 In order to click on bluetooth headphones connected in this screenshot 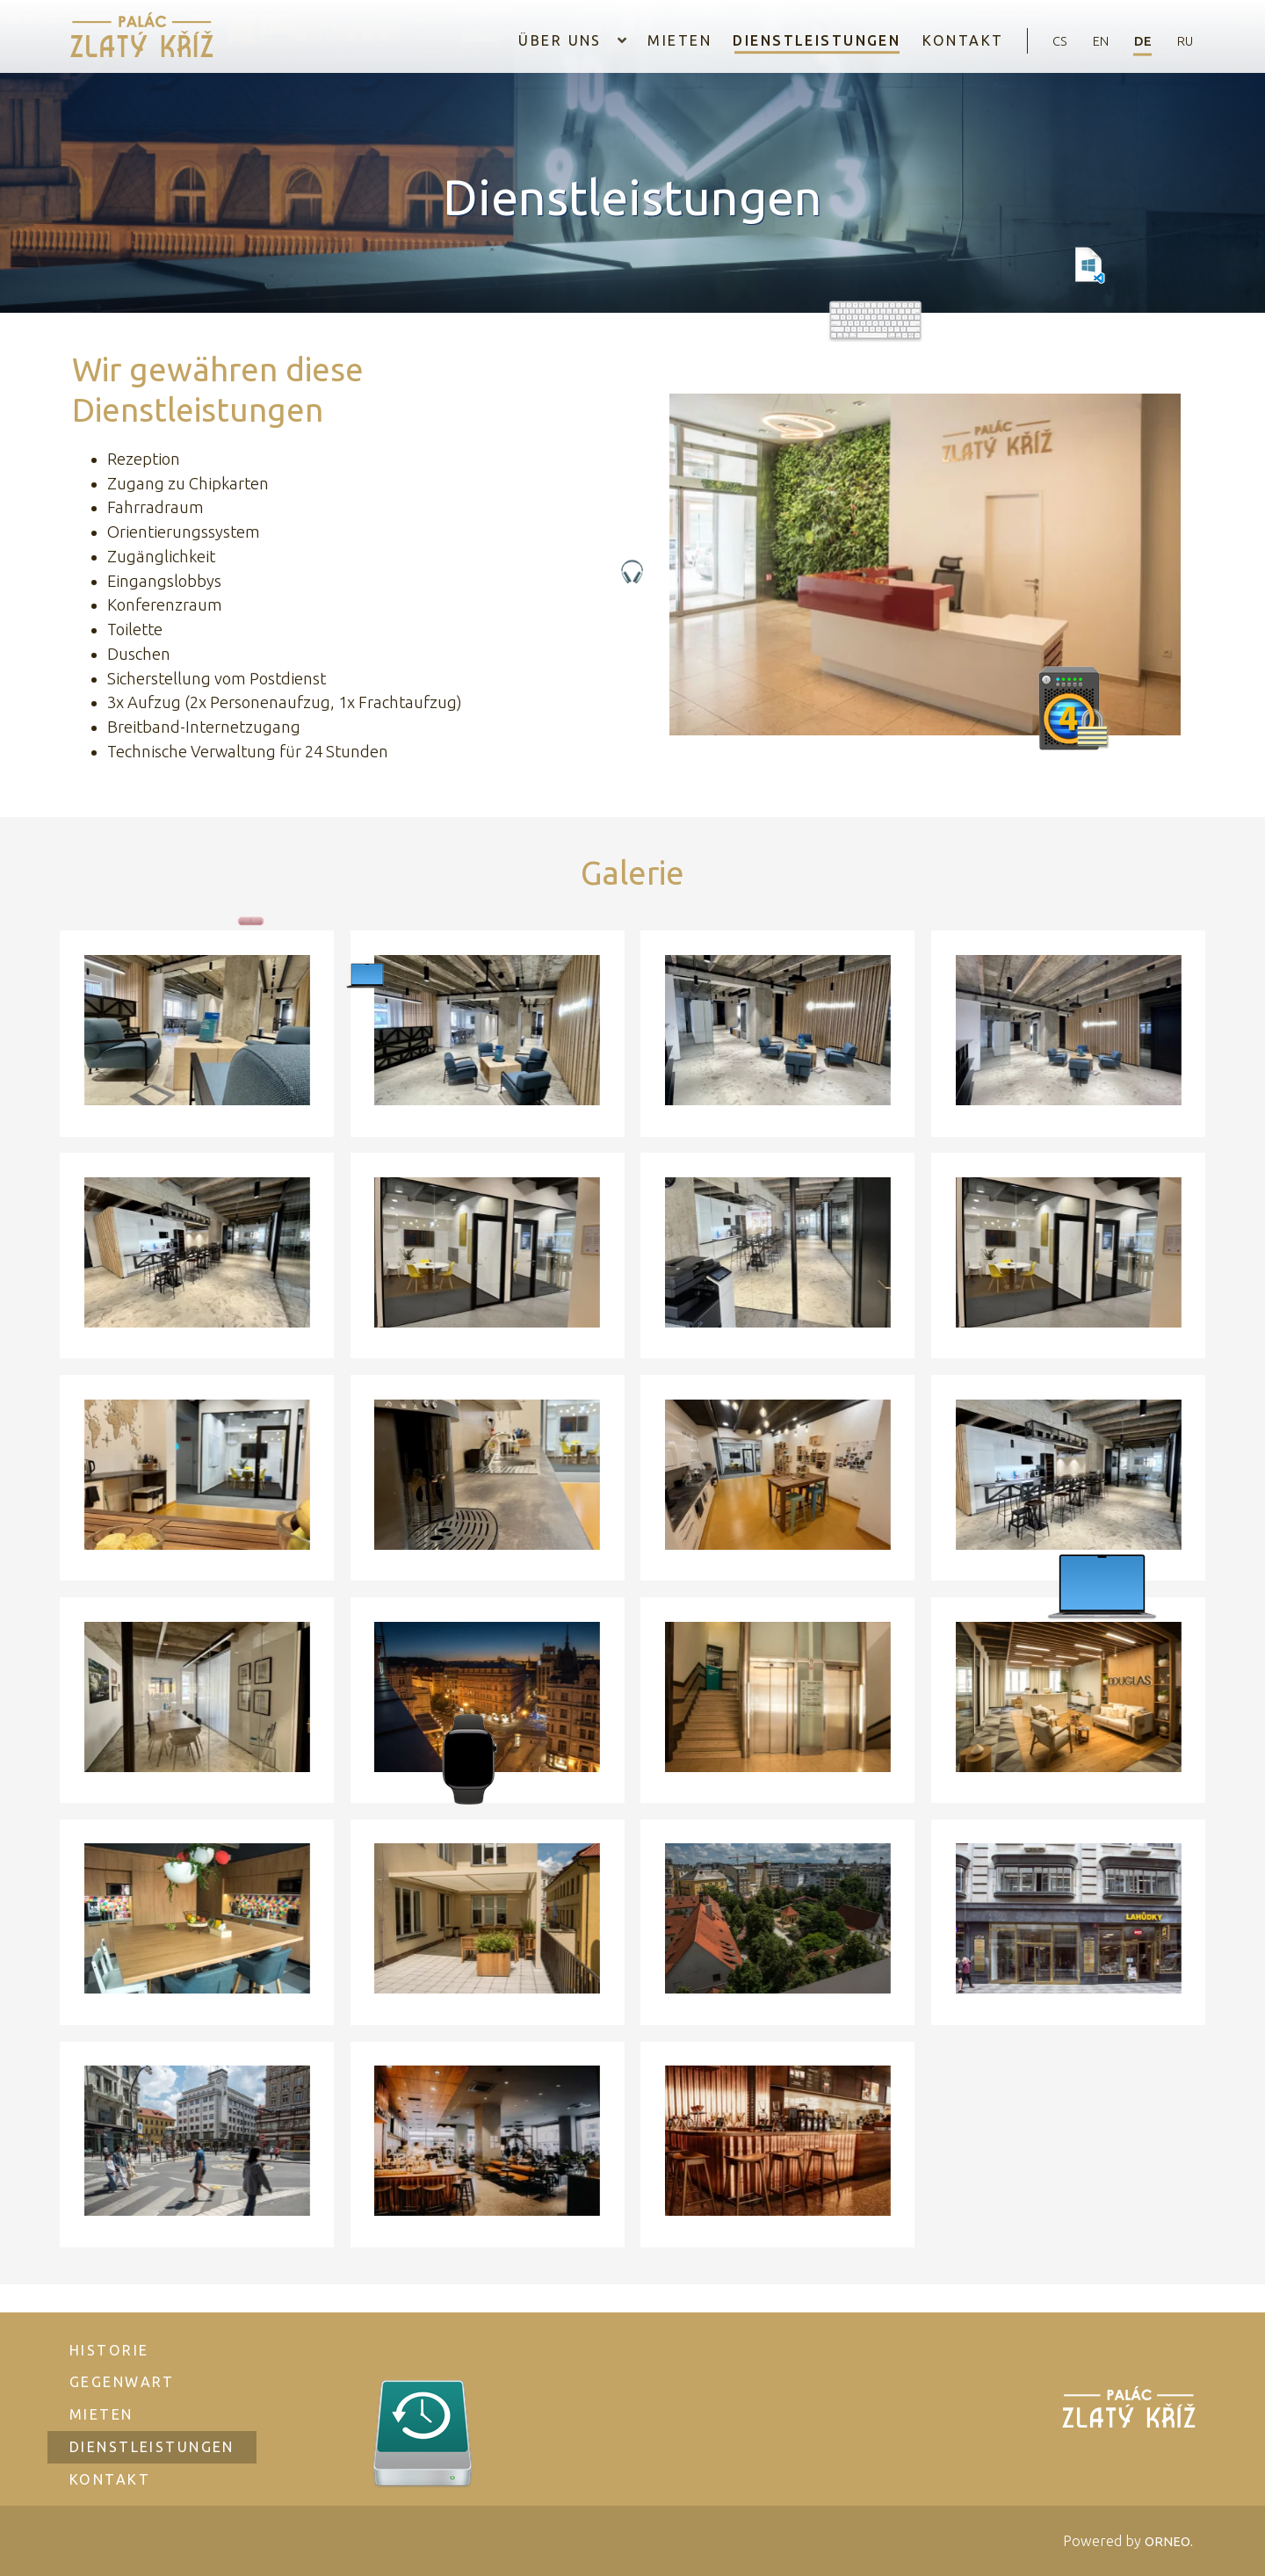, I will do `click(632, 571)`.